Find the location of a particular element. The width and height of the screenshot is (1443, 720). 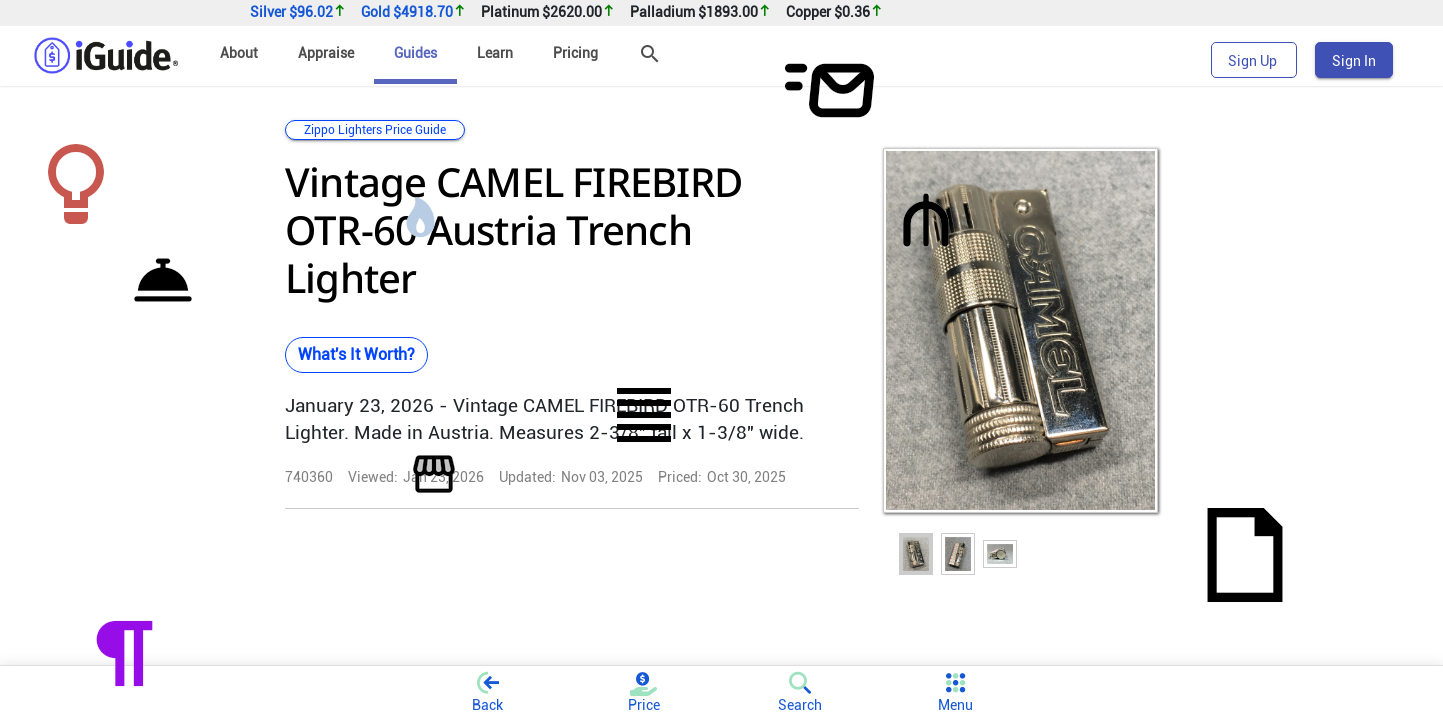

browse nearby shops or stores is located at coordinates (434, 474).